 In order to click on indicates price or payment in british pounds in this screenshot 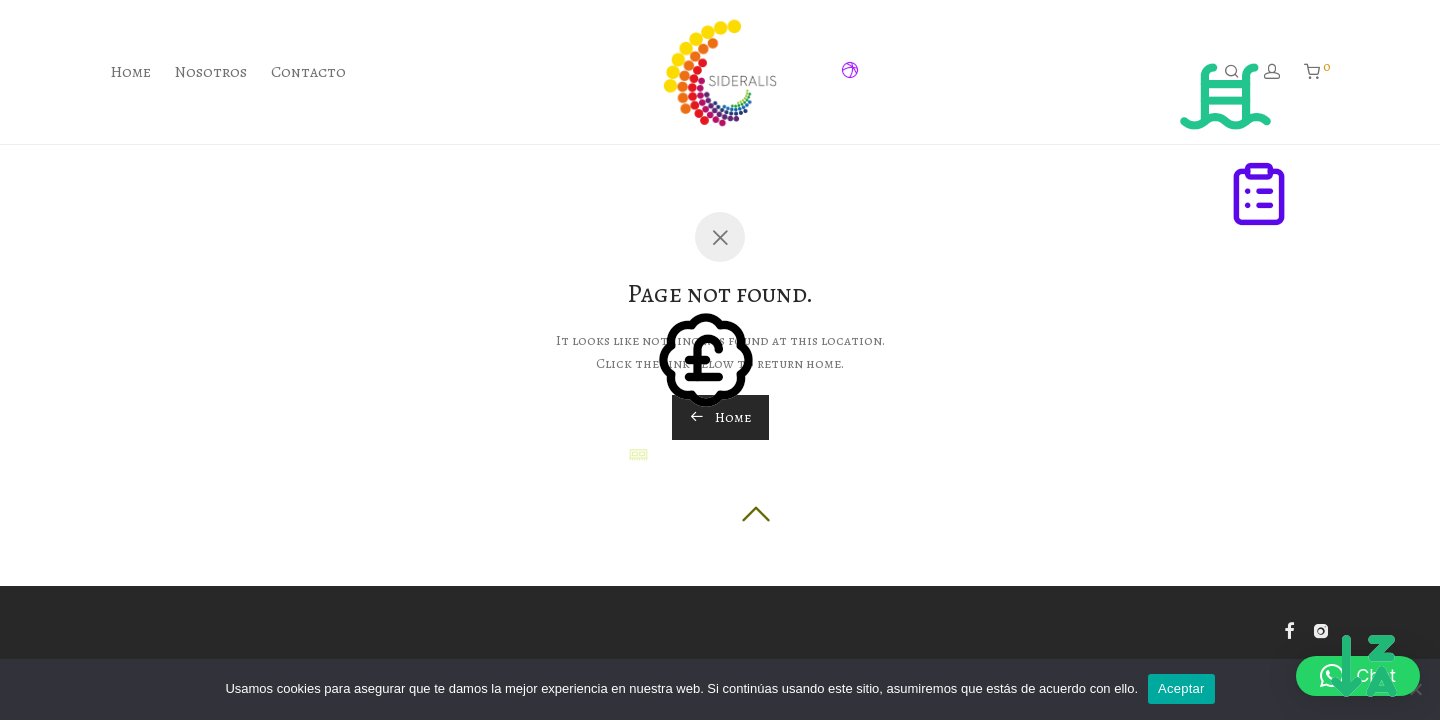, I will do `click(706, 360)`.